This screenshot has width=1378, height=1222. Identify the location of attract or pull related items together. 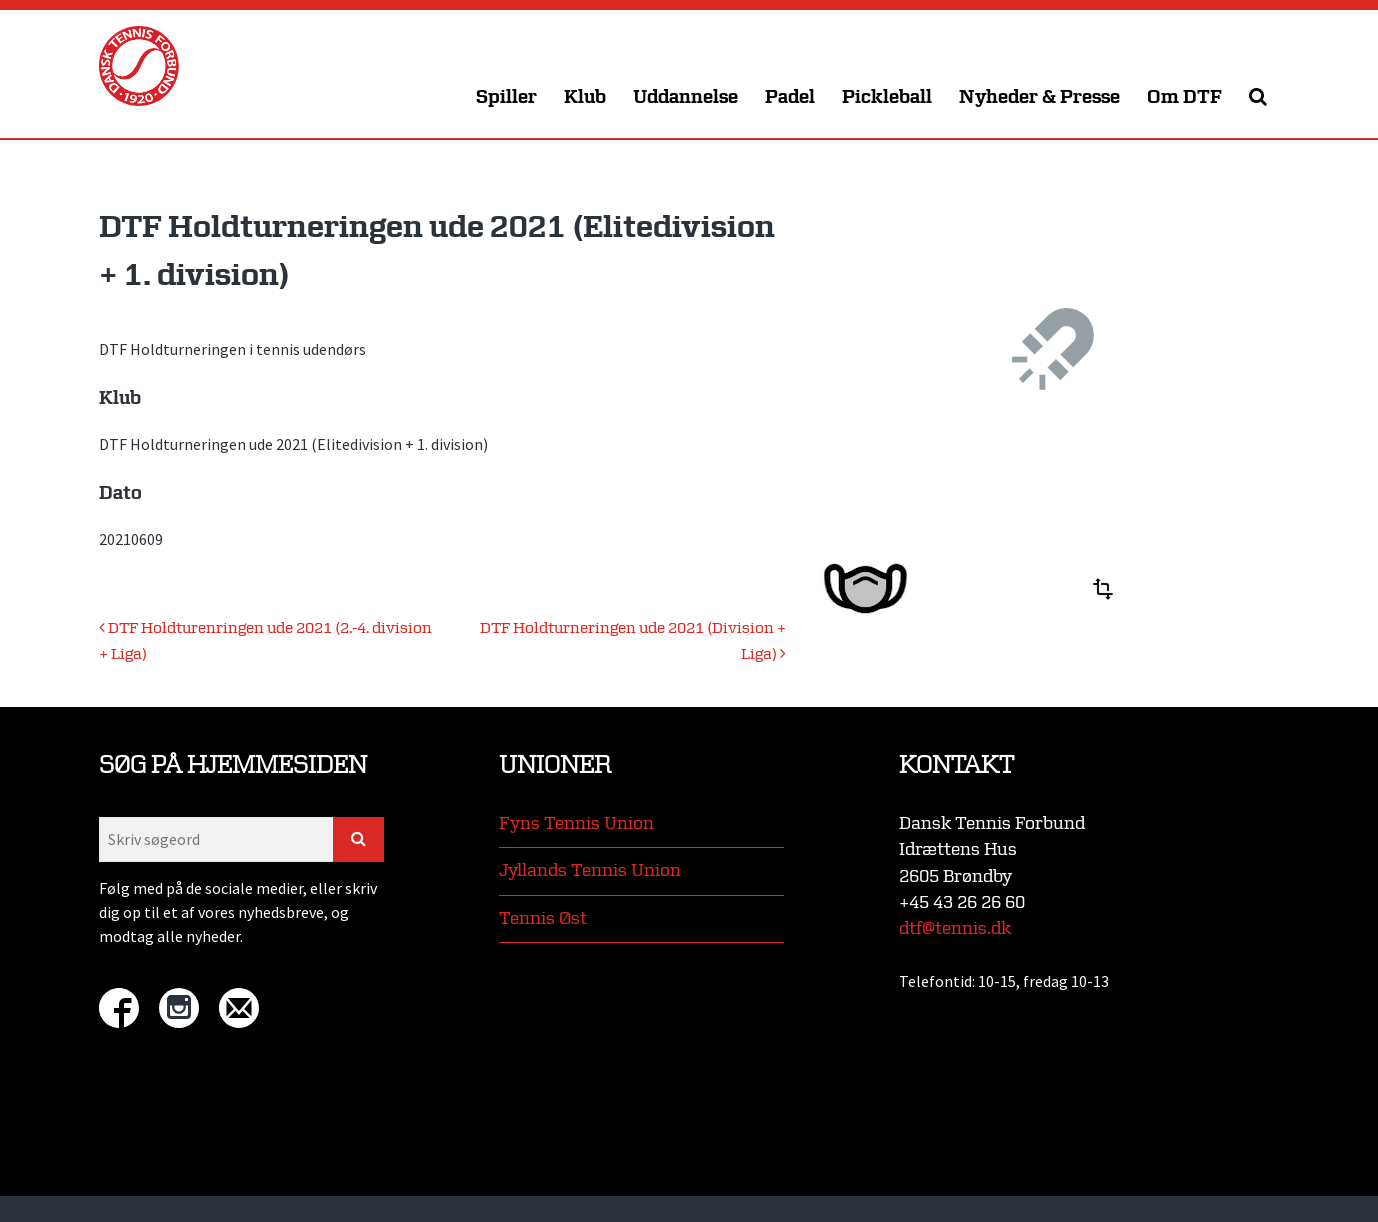
(1054, 347).